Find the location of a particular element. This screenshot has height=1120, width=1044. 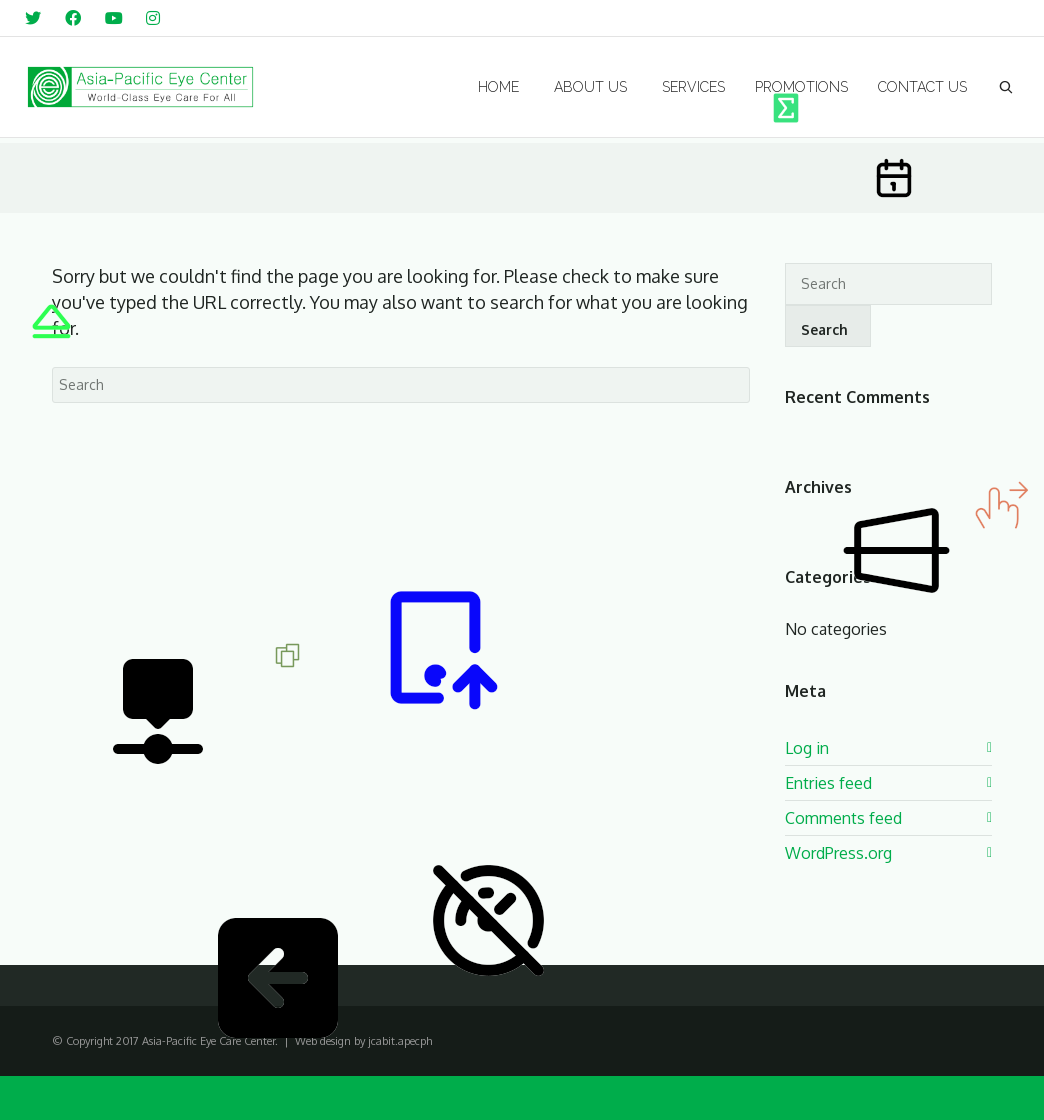

view event details on a timeline is located at coordinates (158, 709).